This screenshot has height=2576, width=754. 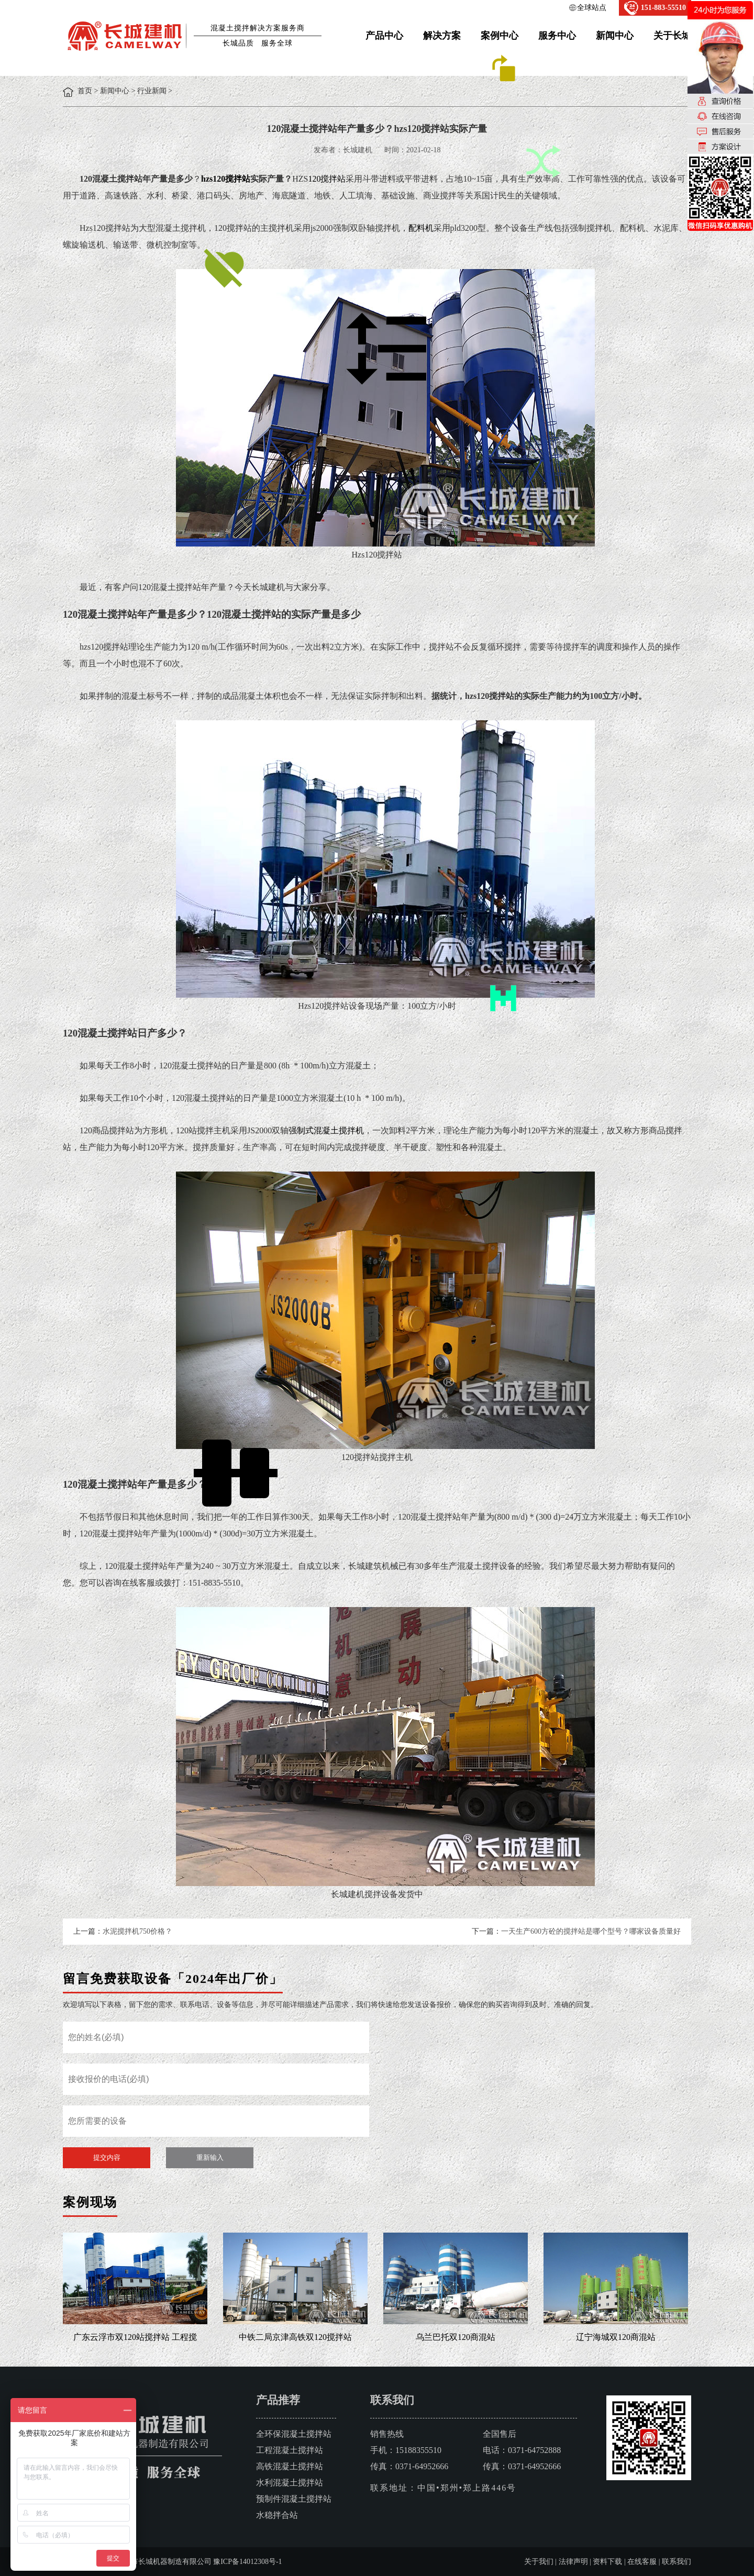 I want to click on open mixtral AI model settings, so click(x=503, y=998).